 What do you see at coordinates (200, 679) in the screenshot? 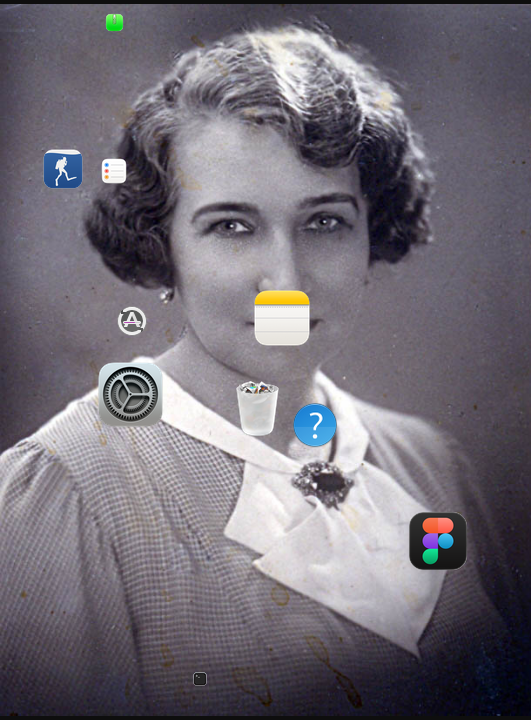
I see `open terminal app` at bounding box center [200, 679].